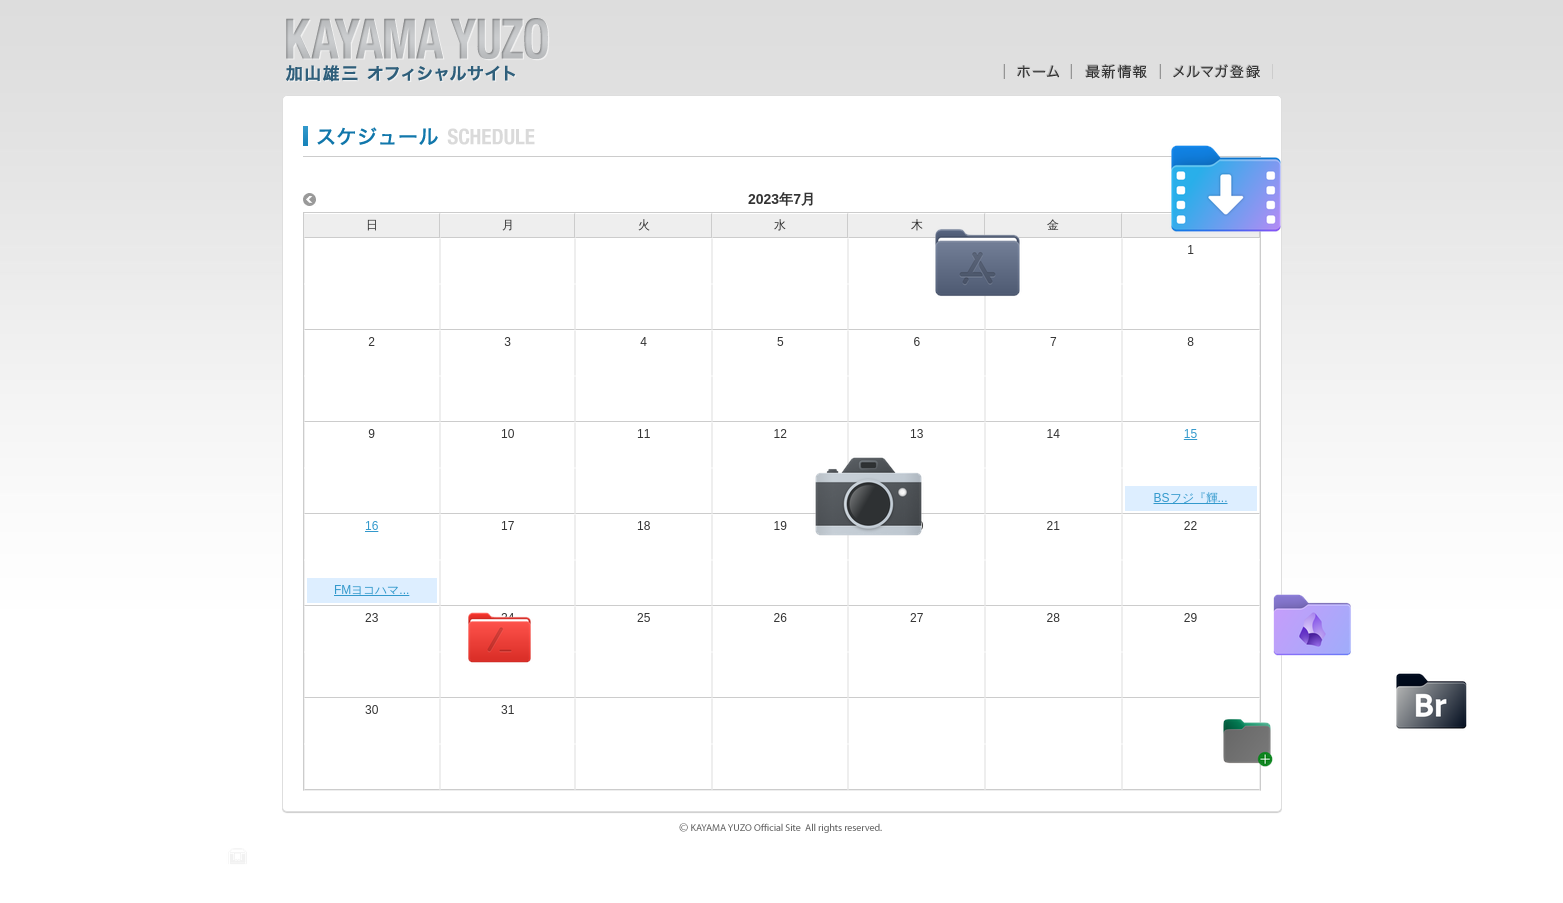 The image size is (1563, 903). What do you see at coordinates (1225, 191) in the screenshot?
I see `open folder containing downloaded videos` at bounding box center [1225, 191].